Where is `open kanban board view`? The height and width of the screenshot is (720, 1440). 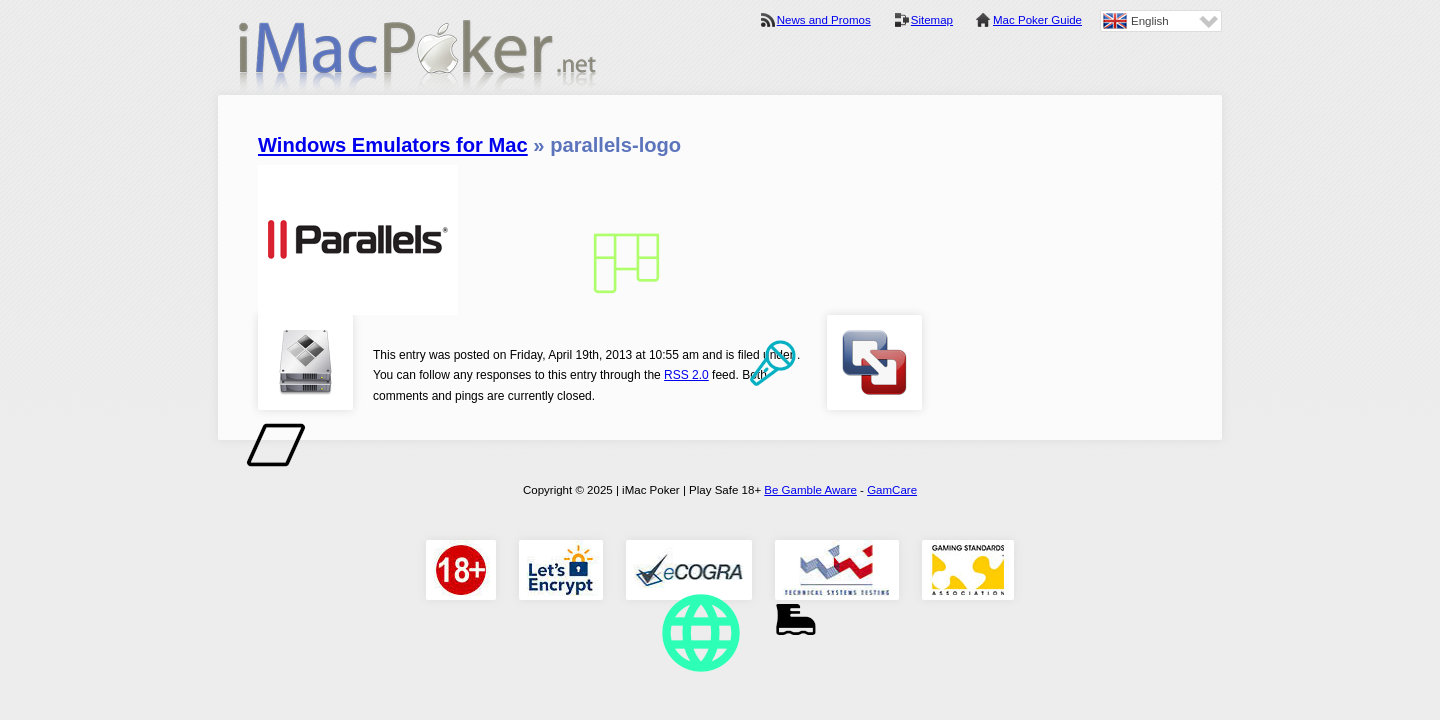
open kanban board view is located at coordinates (626, 260).